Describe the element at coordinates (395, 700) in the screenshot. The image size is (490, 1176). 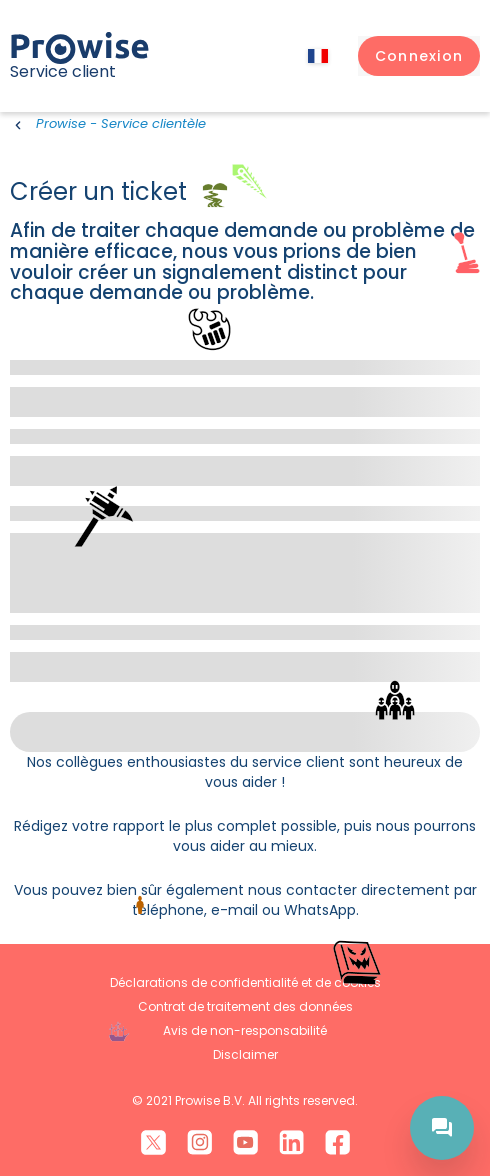
I see `view your minions or followers in-game` at that location.